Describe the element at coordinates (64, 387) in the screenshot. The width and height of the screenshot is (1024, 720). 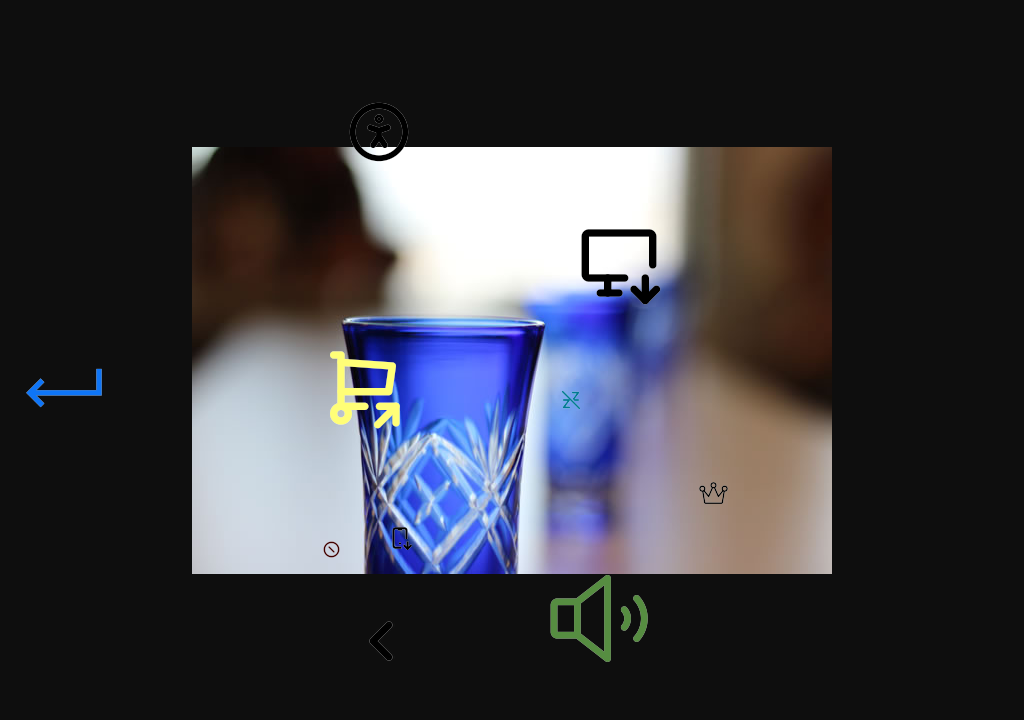
I see `return to previous item or step` at that location.